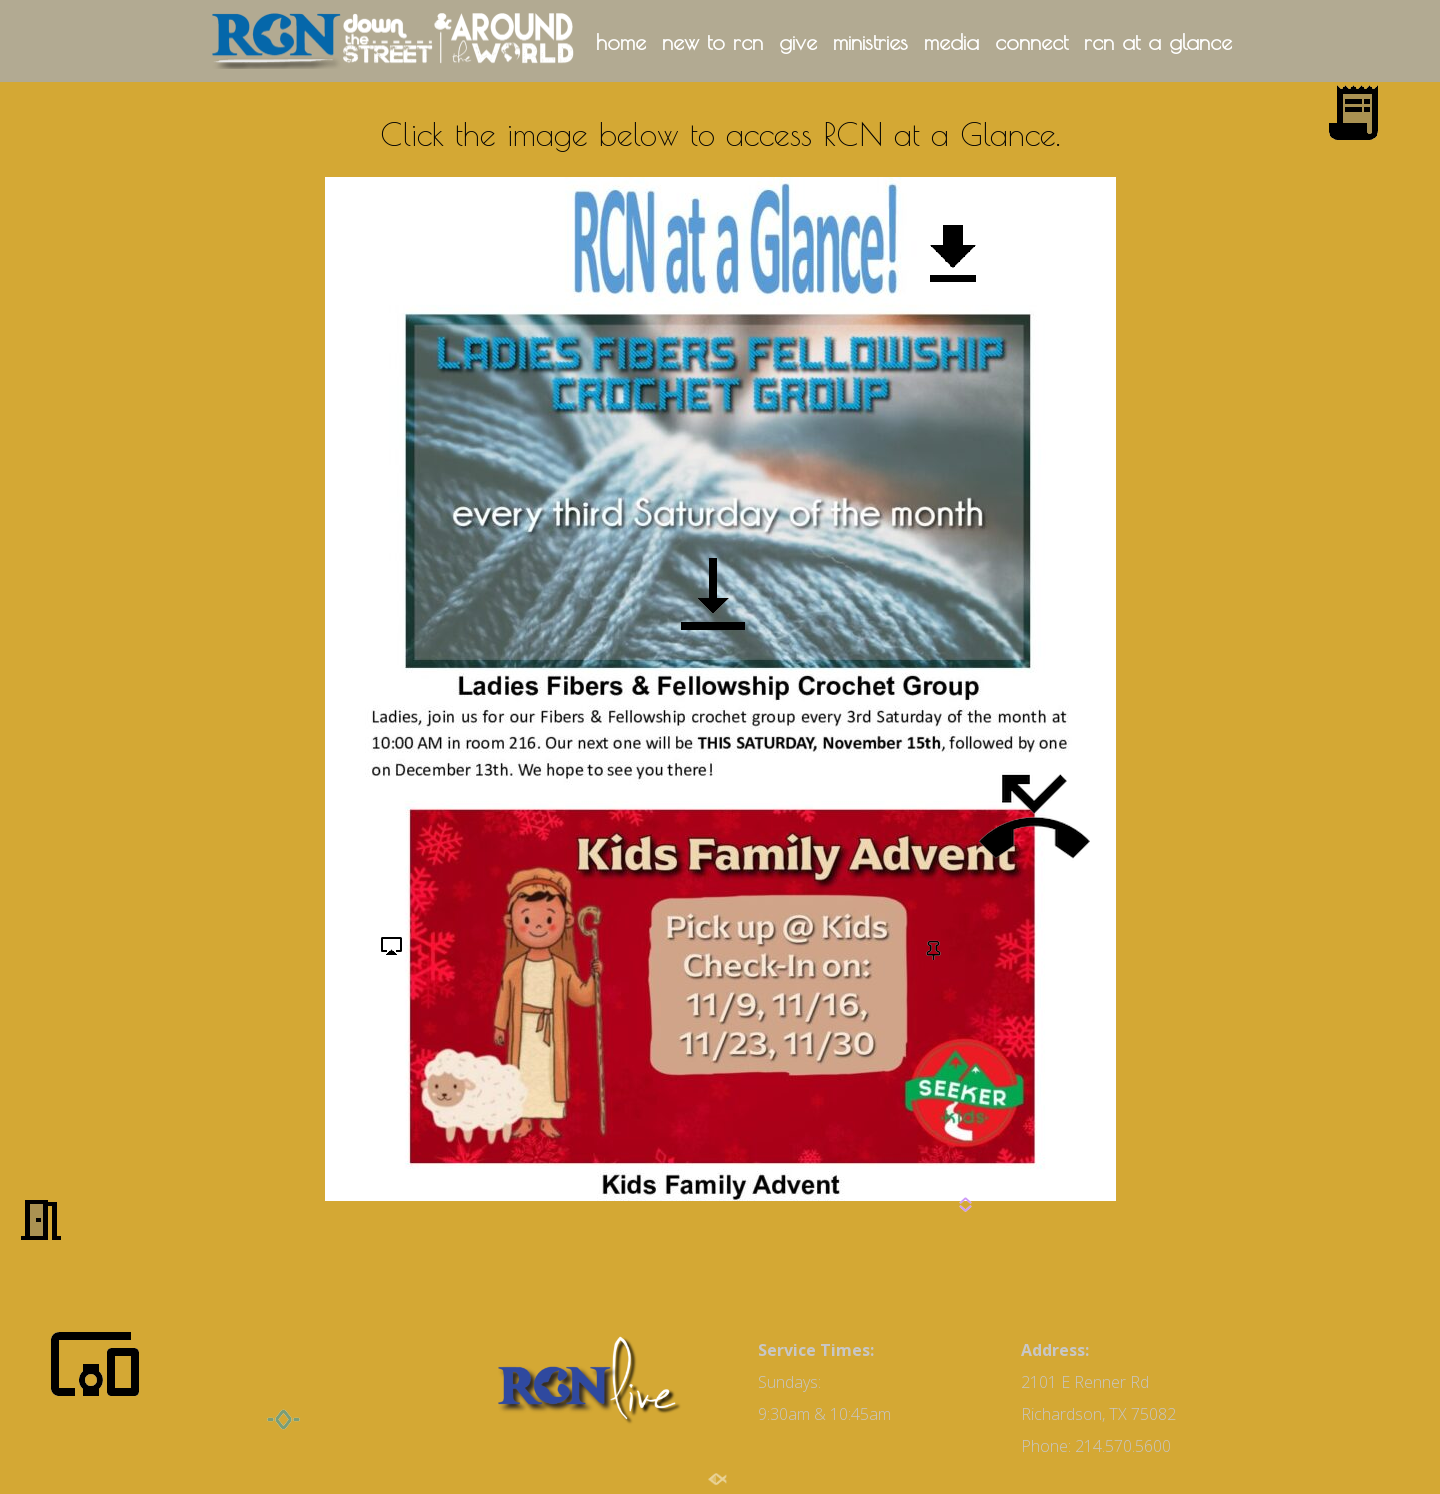  I want to click on align keyframe to horizontal center, so click(283, 1419).